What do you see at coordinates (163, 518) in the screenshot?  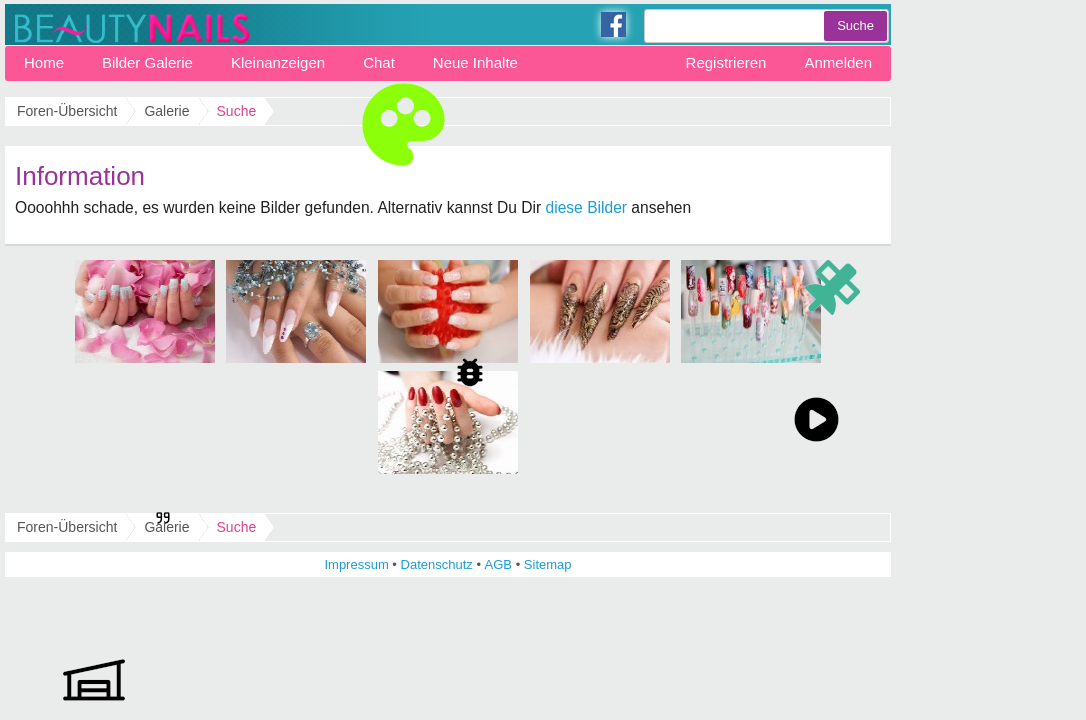 I see `insert a block quote` at bounding box center [163, 518].